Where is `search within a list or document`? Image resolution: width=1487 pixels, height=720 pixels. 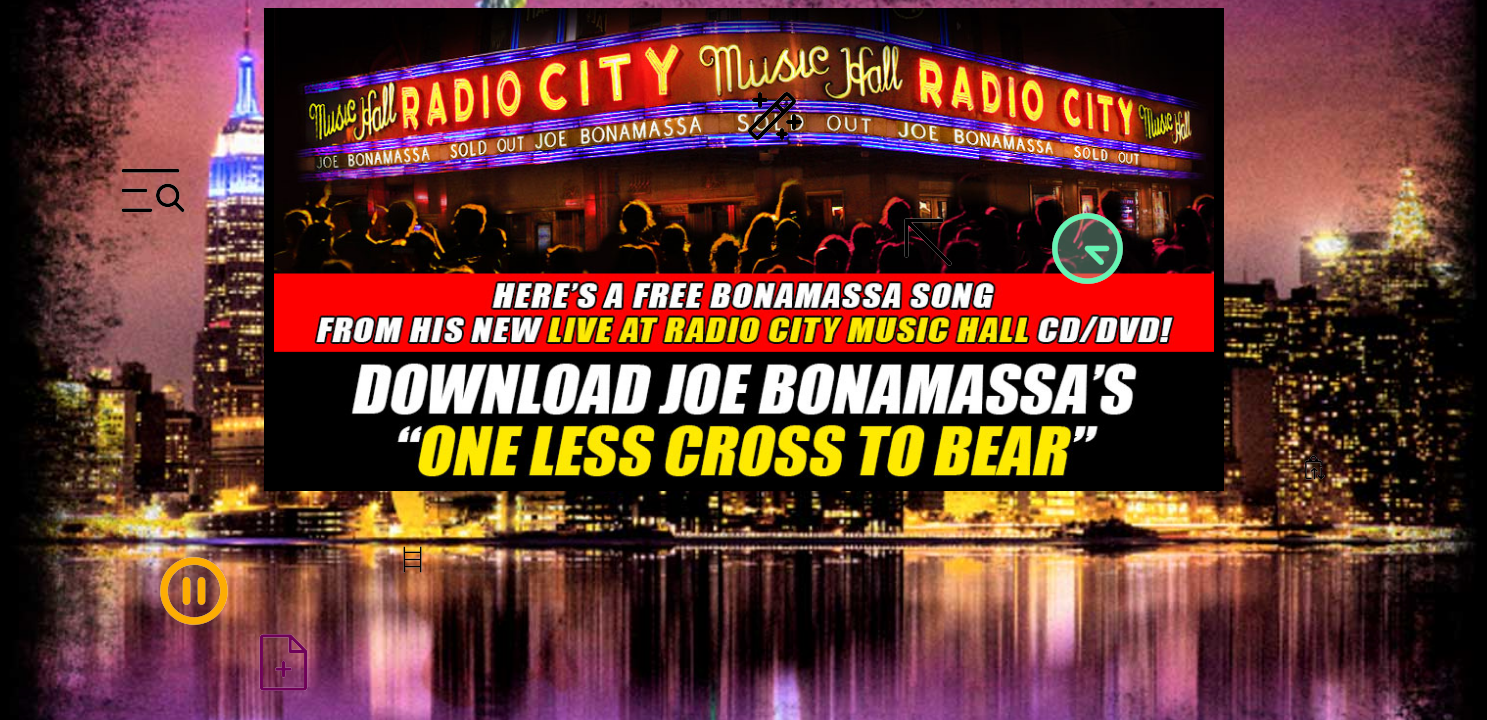 search within a list or document is located at coordinates (150, 190).